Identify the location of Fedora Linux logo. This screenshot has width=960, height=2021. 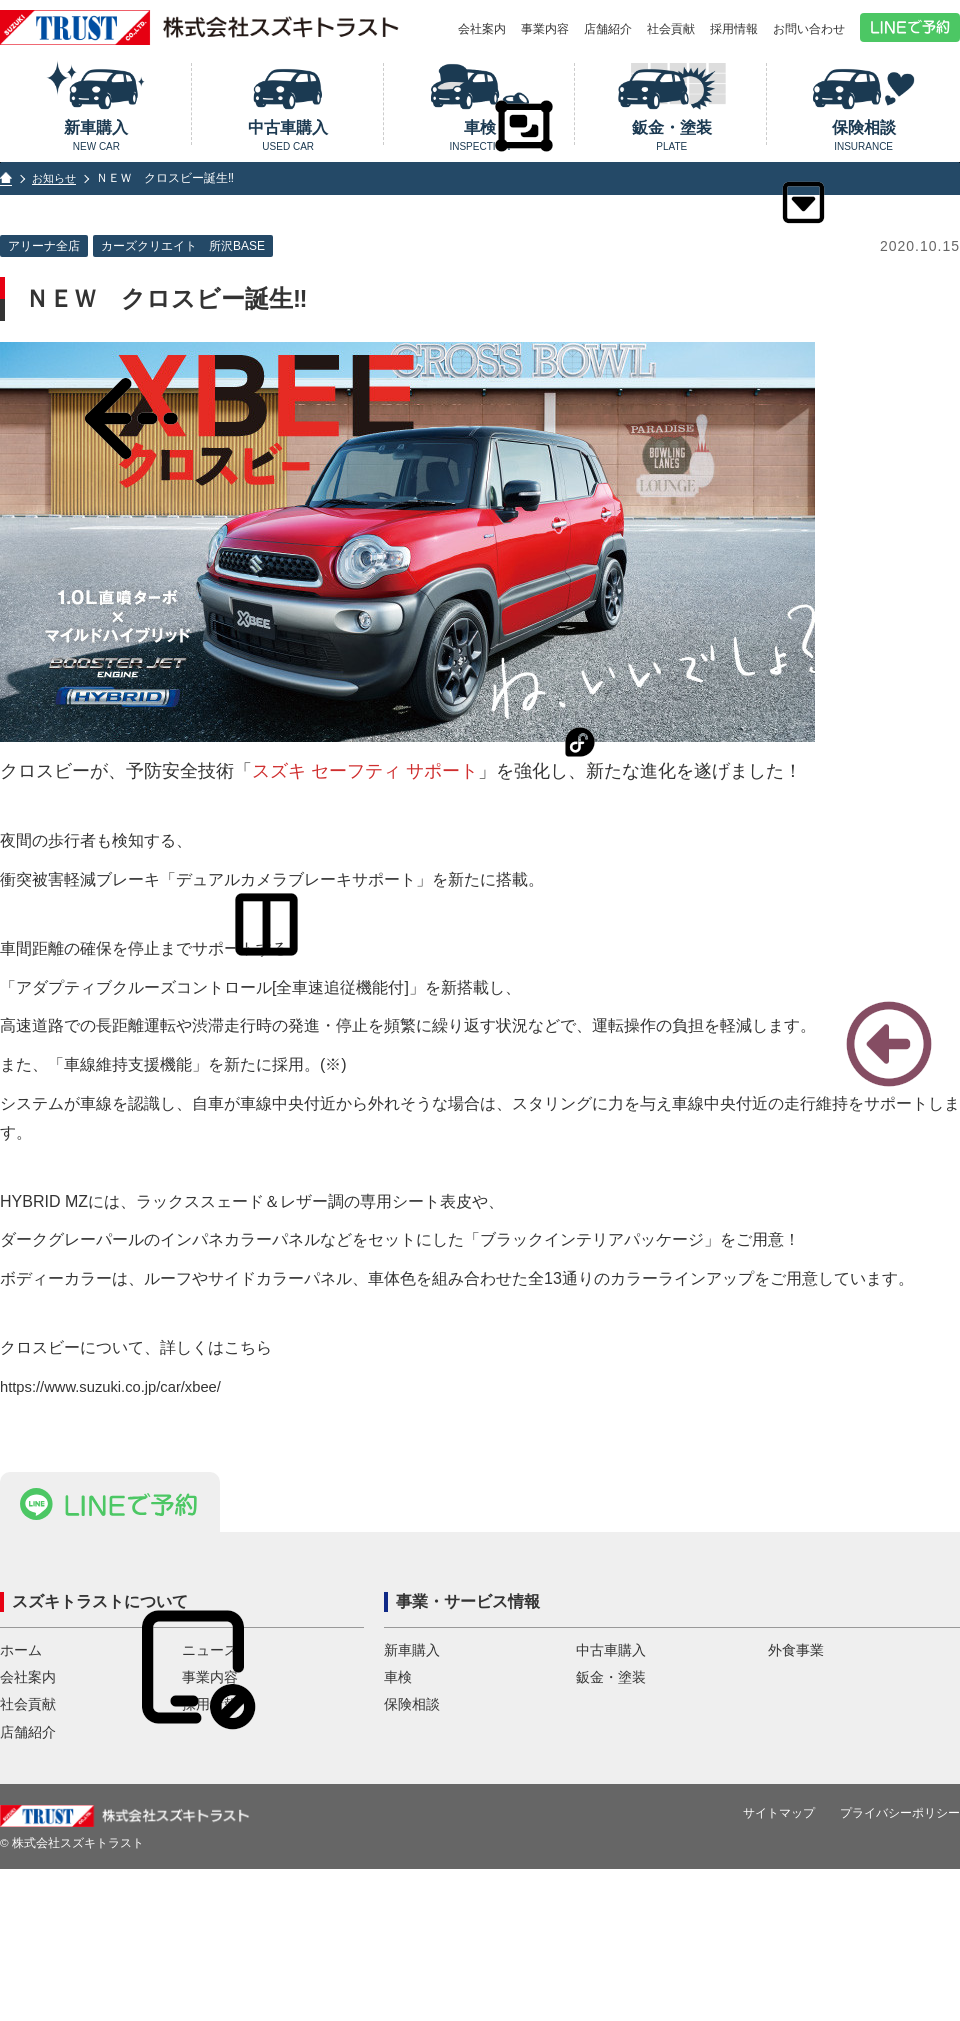
(580, 742).